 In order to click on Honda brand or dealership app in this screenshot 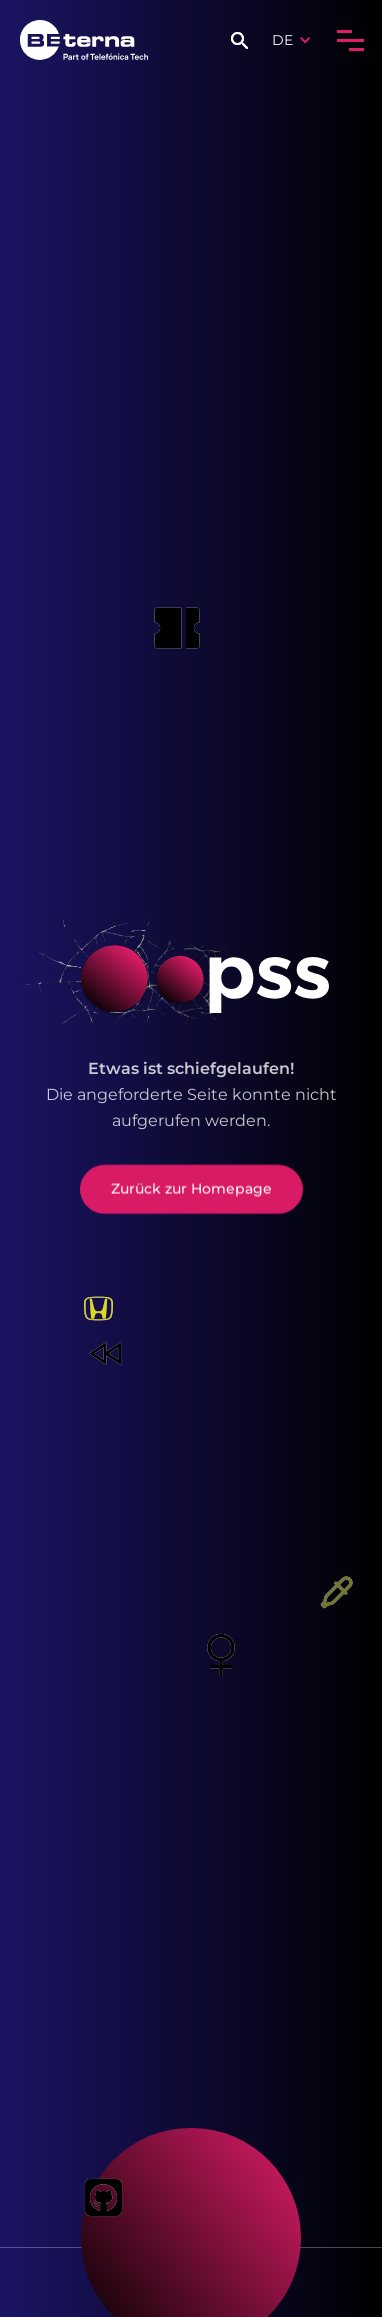, I will do `click(98, 1308)`.